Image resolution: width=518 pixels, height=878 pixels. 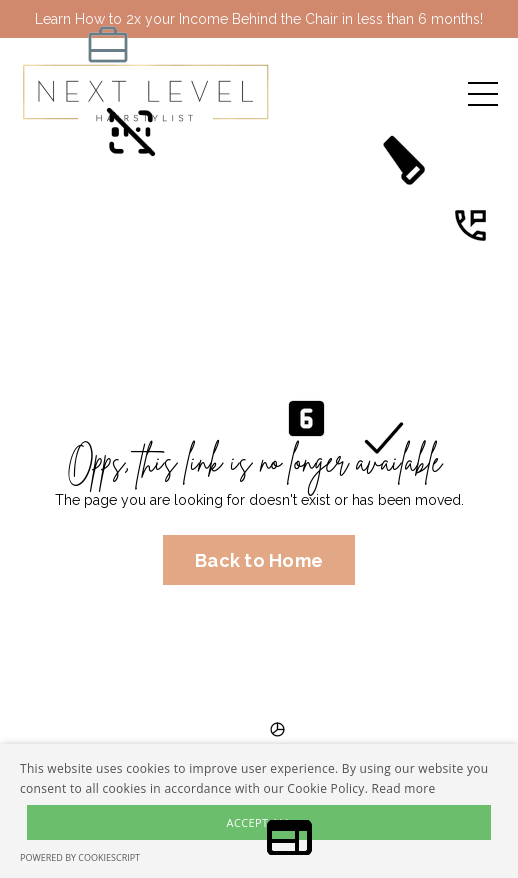 I want to click on view pie chart analytics, so click(x=277, y=729).